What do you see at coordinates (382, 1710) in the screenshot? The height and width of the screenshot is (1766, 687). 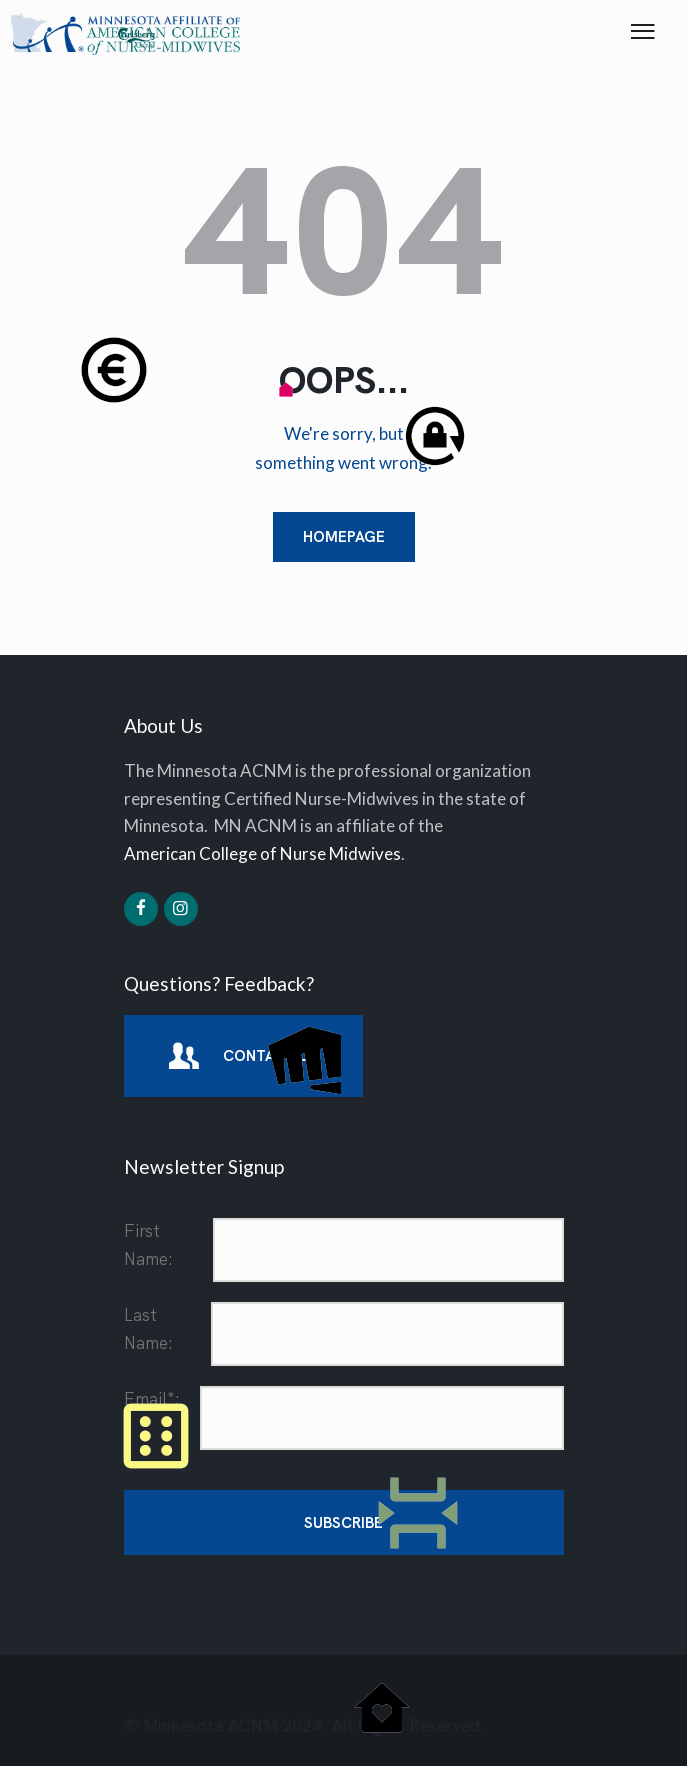 I see `access your favorite or loved home` at bounding box center [382, 1710].